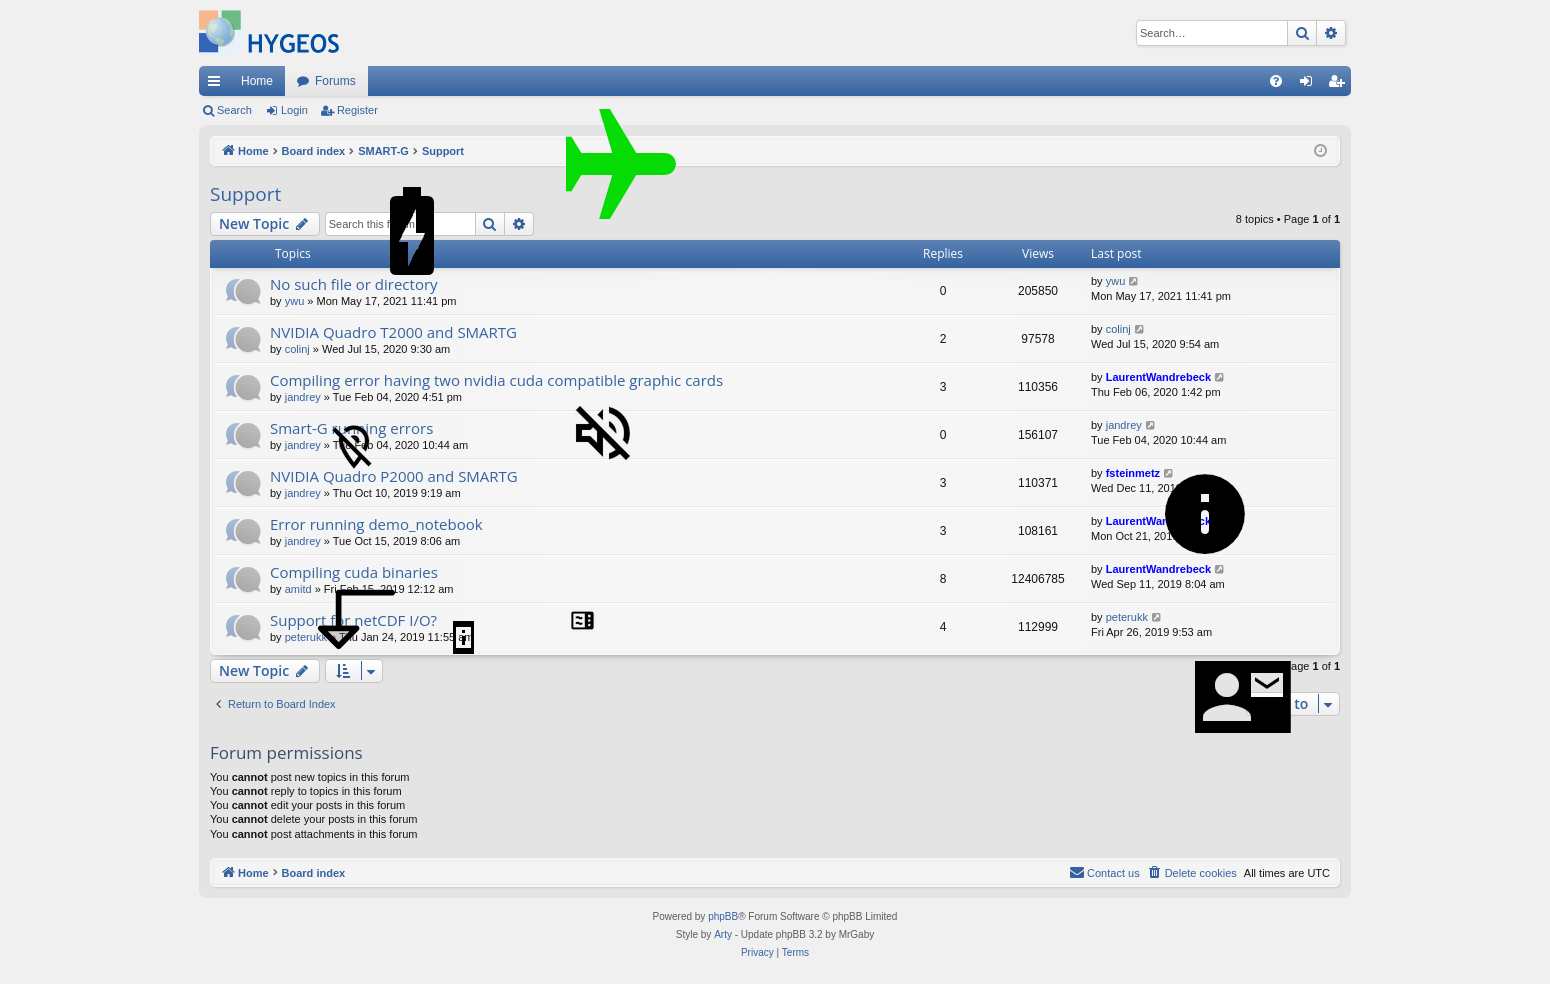  I want to click on access microwave controls or settings, so click(582, 620).